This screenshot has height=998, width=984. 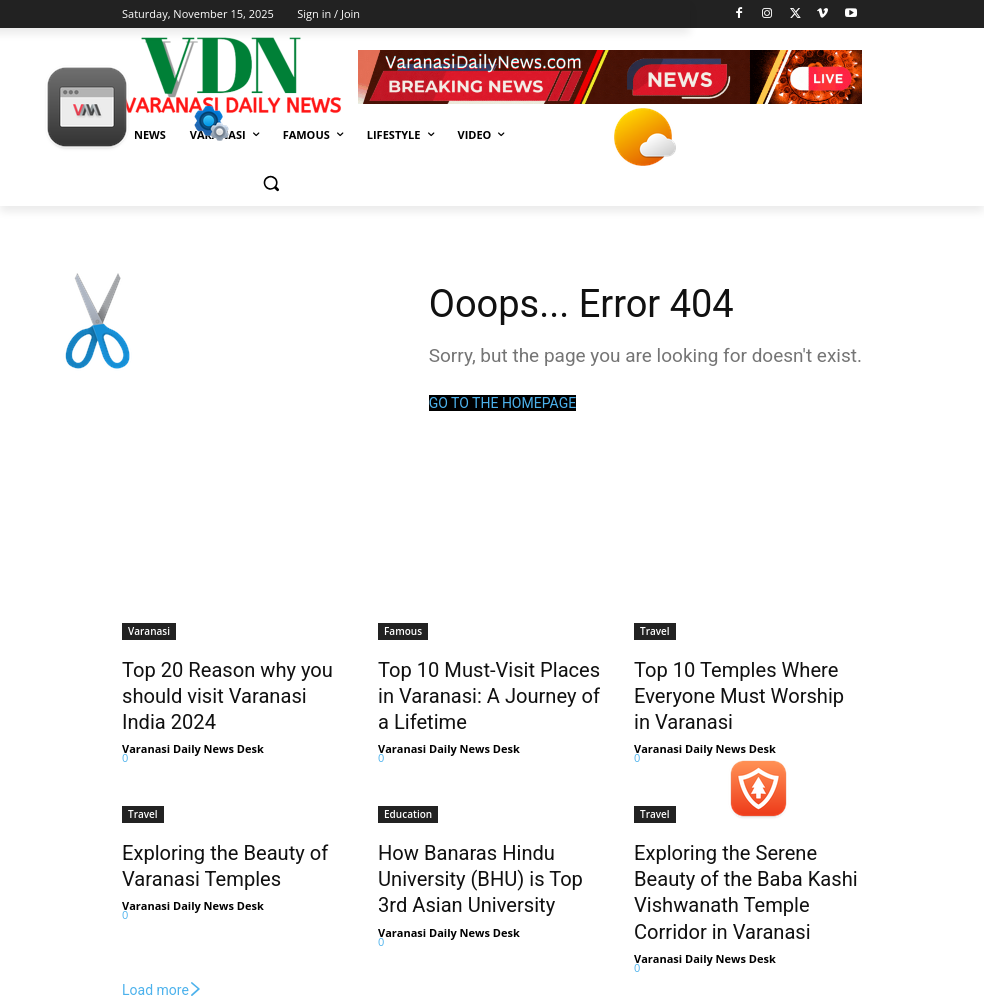 What do you see at coordinates (98, 320) in the screenshot?
I see `cut selected content to clipboard` at bounding box center [98, 320].